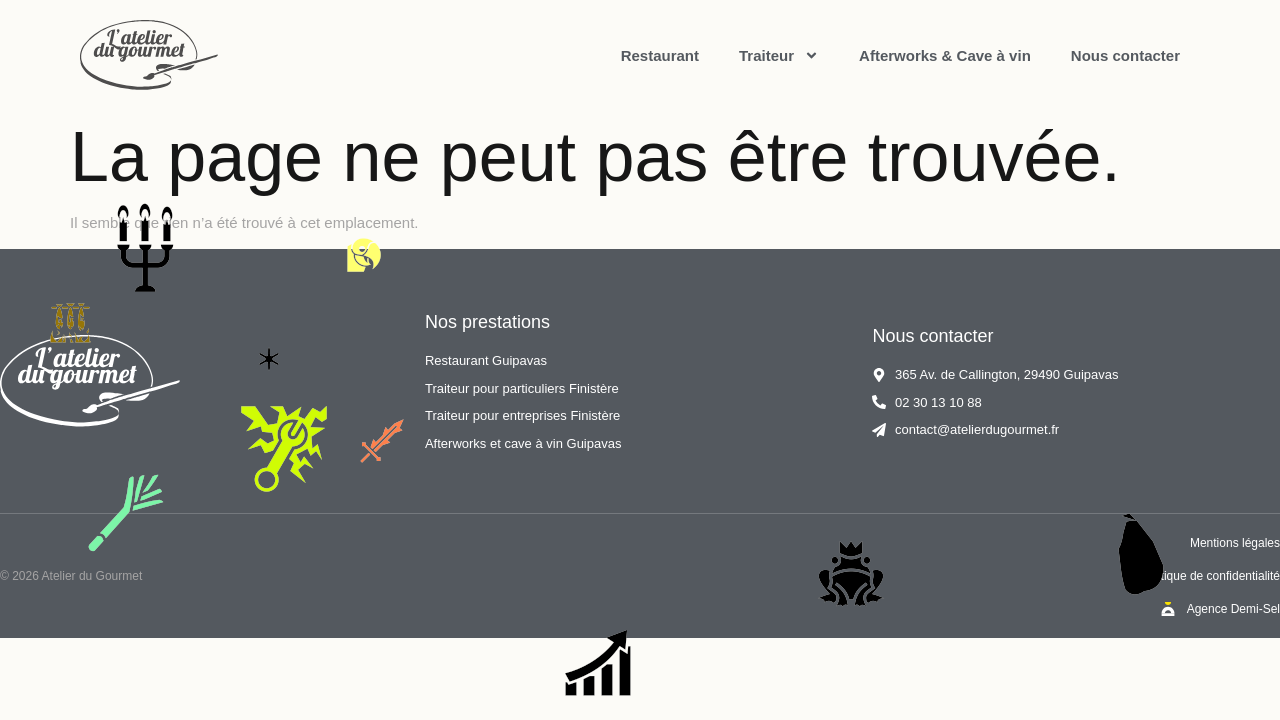 Image resolution: width=1280 pixels, height=720 pixels. Describe the element at coordinates (284, 449) in the screenshot. I see `access quick repair or maintenance tools` at that location.